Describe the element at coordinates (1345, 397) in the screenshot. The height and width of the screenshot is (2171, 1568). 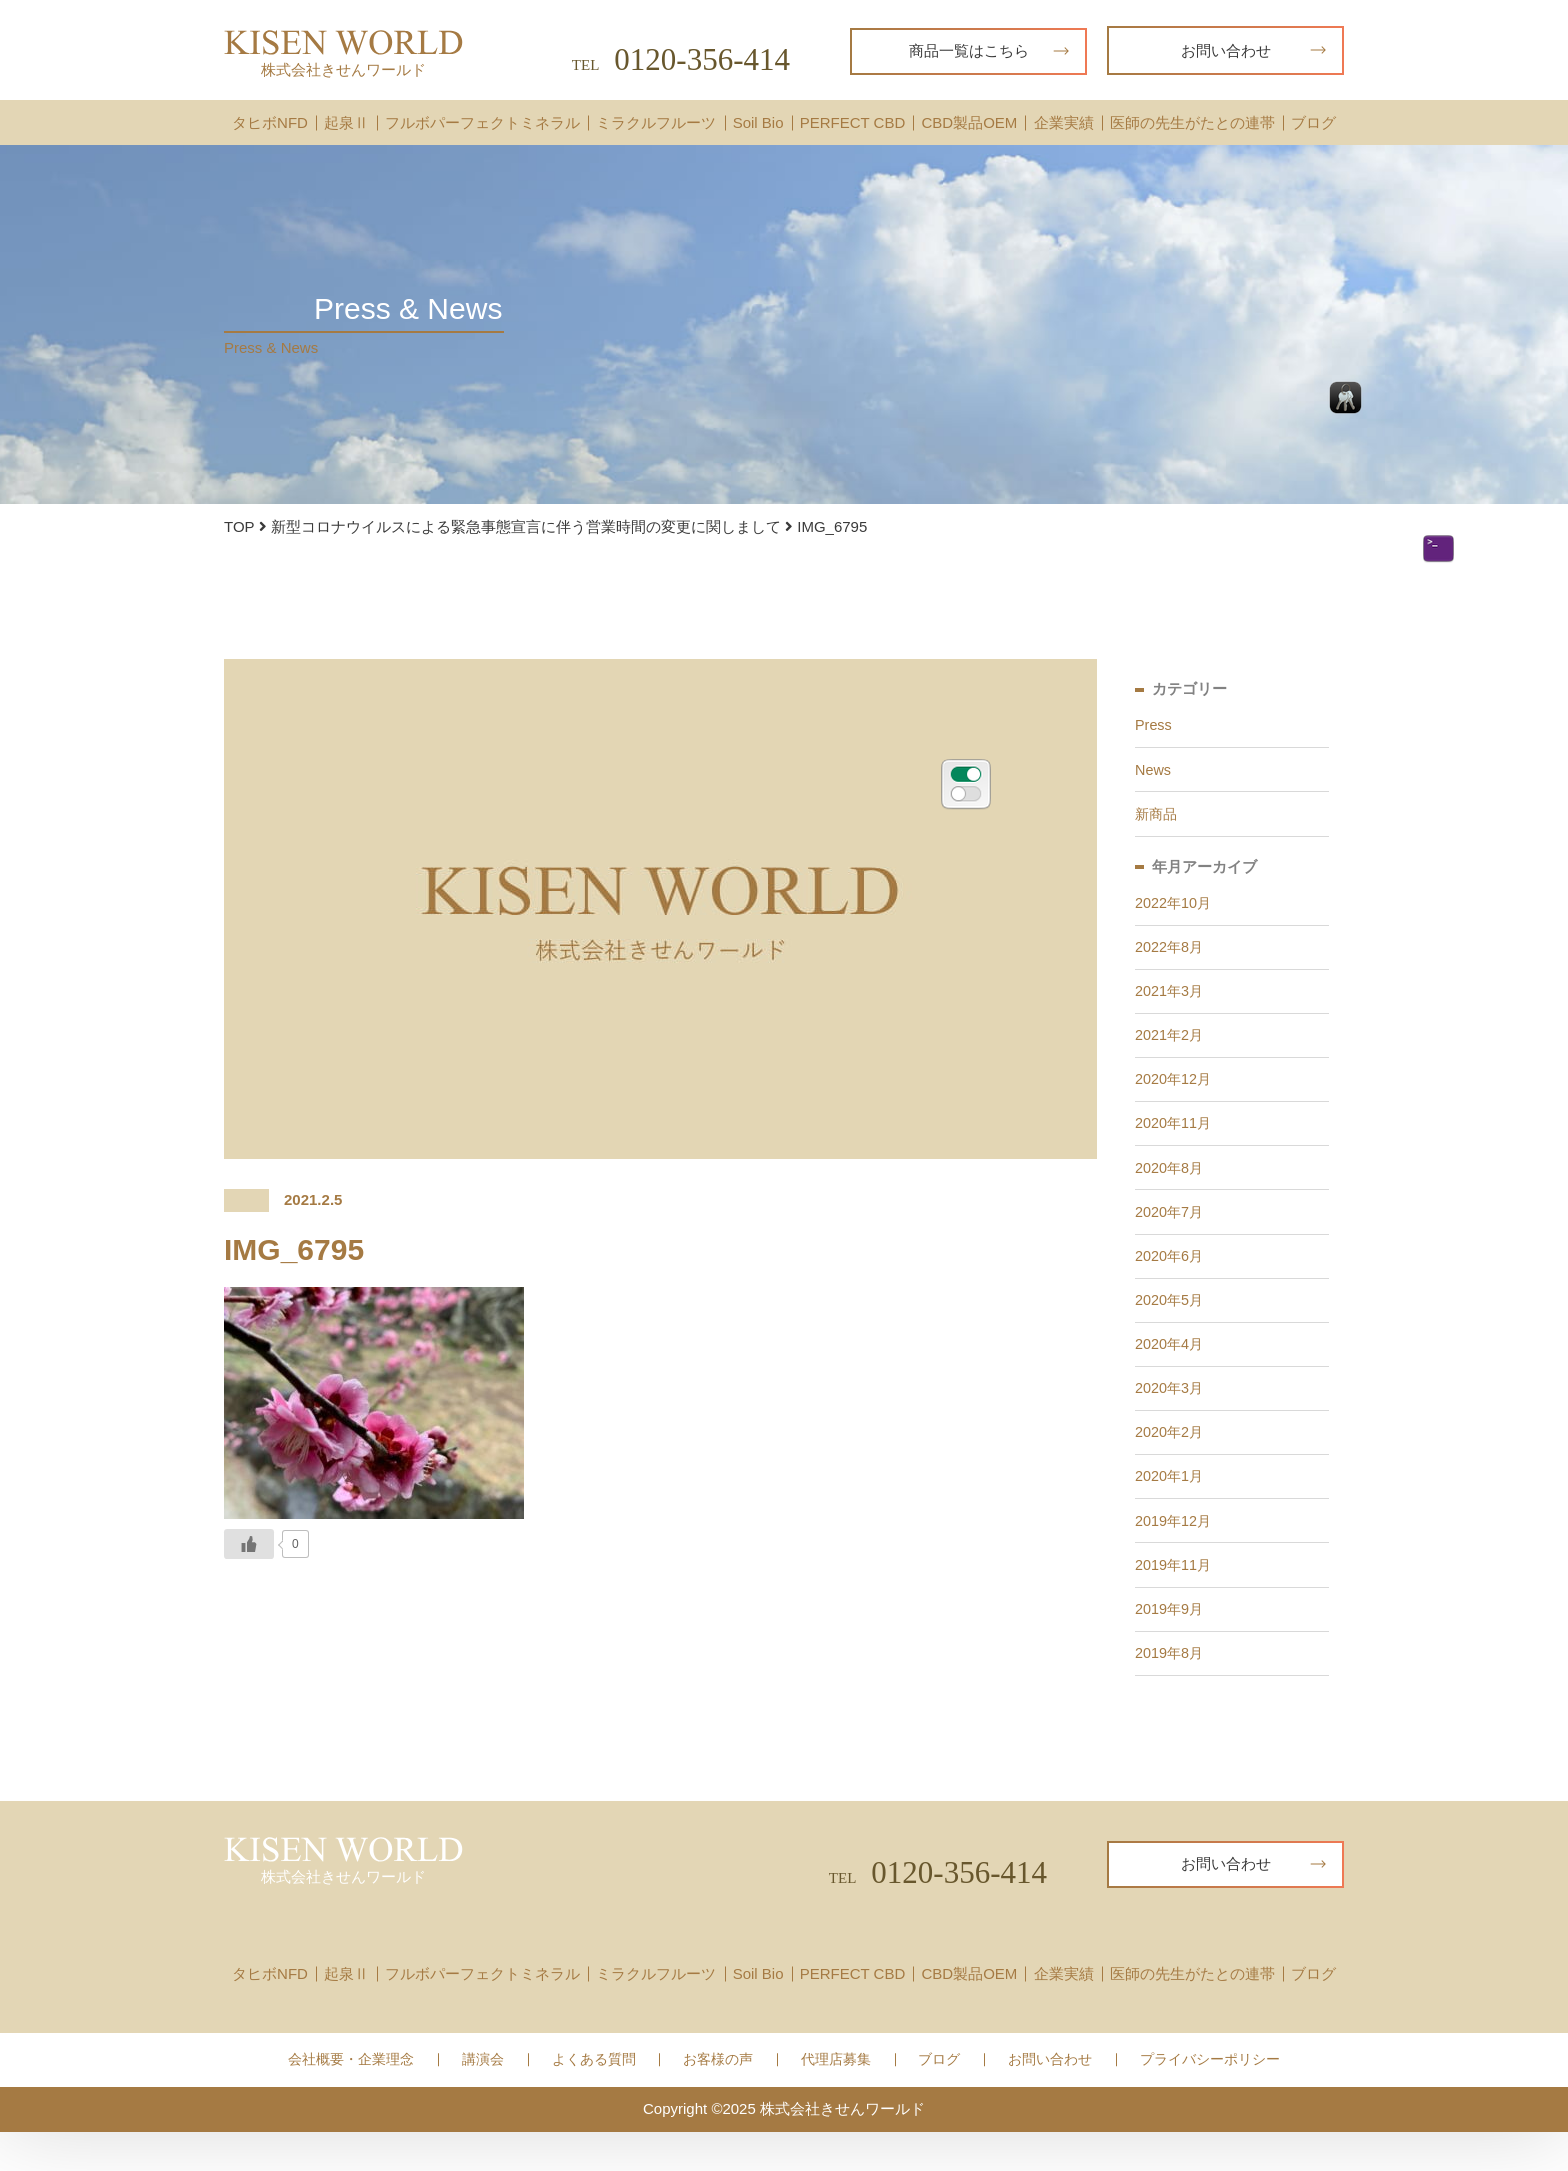
I see `open keychain access to manage saved passwords` at that location.